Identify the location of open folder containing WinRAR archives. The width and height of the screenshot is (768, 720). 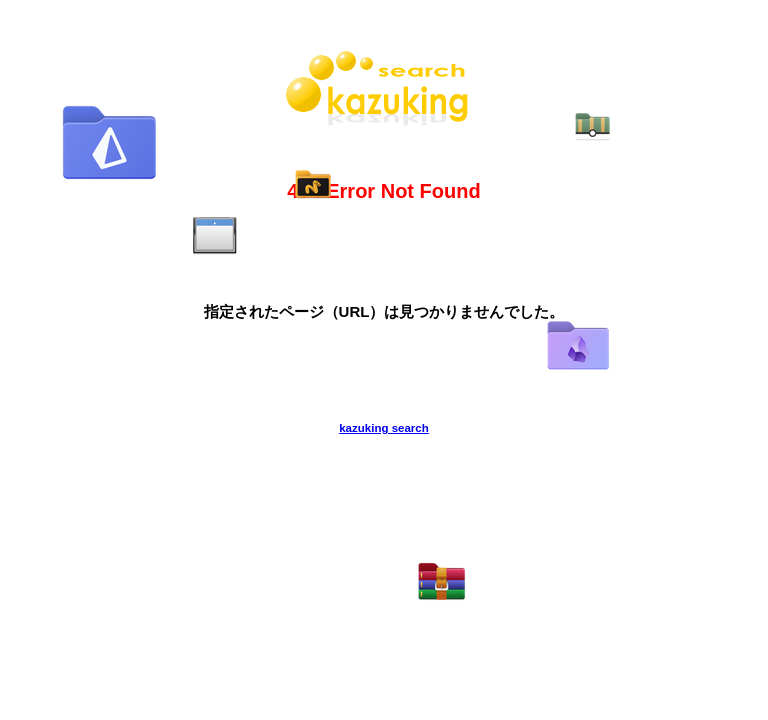
(441, 582).